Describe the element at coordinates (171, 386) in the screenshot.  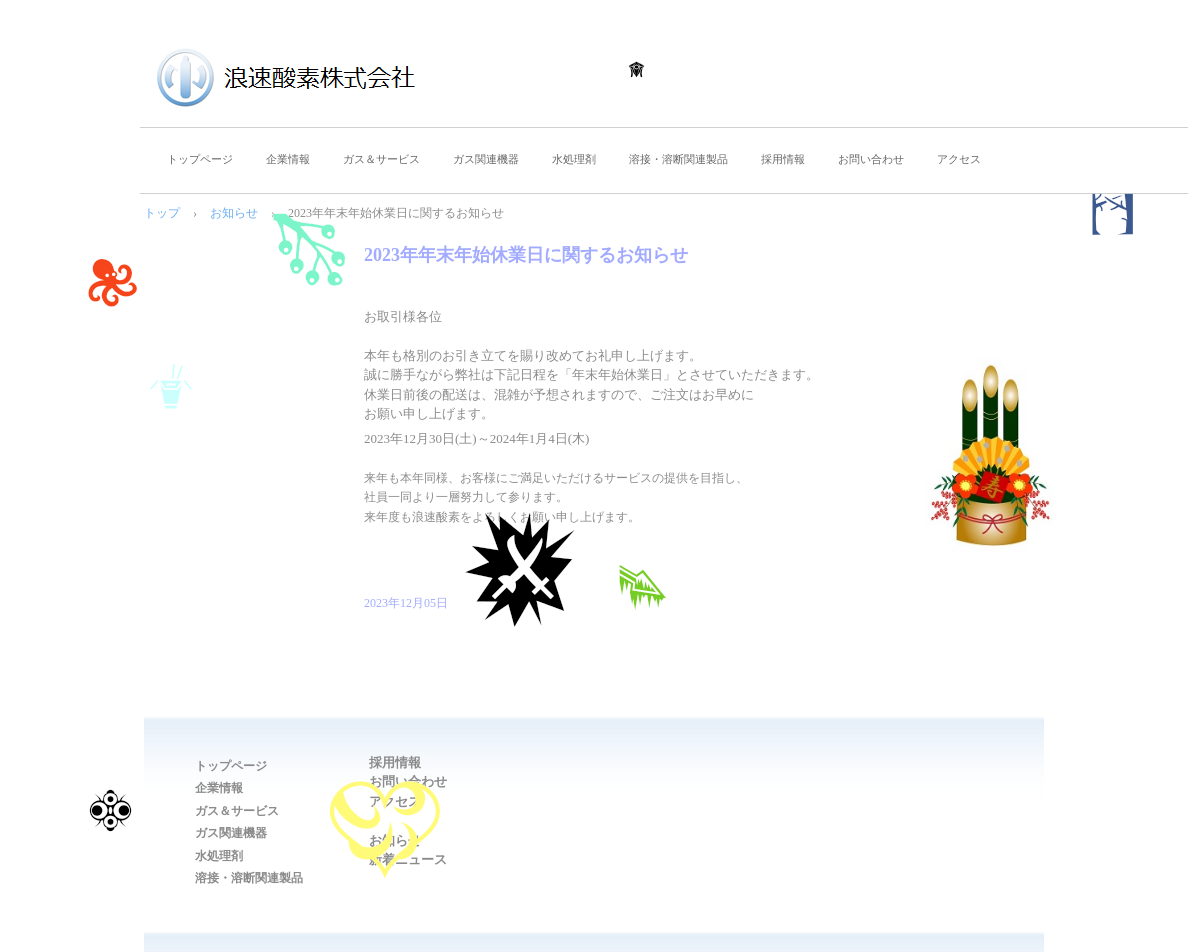
I see `quick food or noodle delivery option` at that location.